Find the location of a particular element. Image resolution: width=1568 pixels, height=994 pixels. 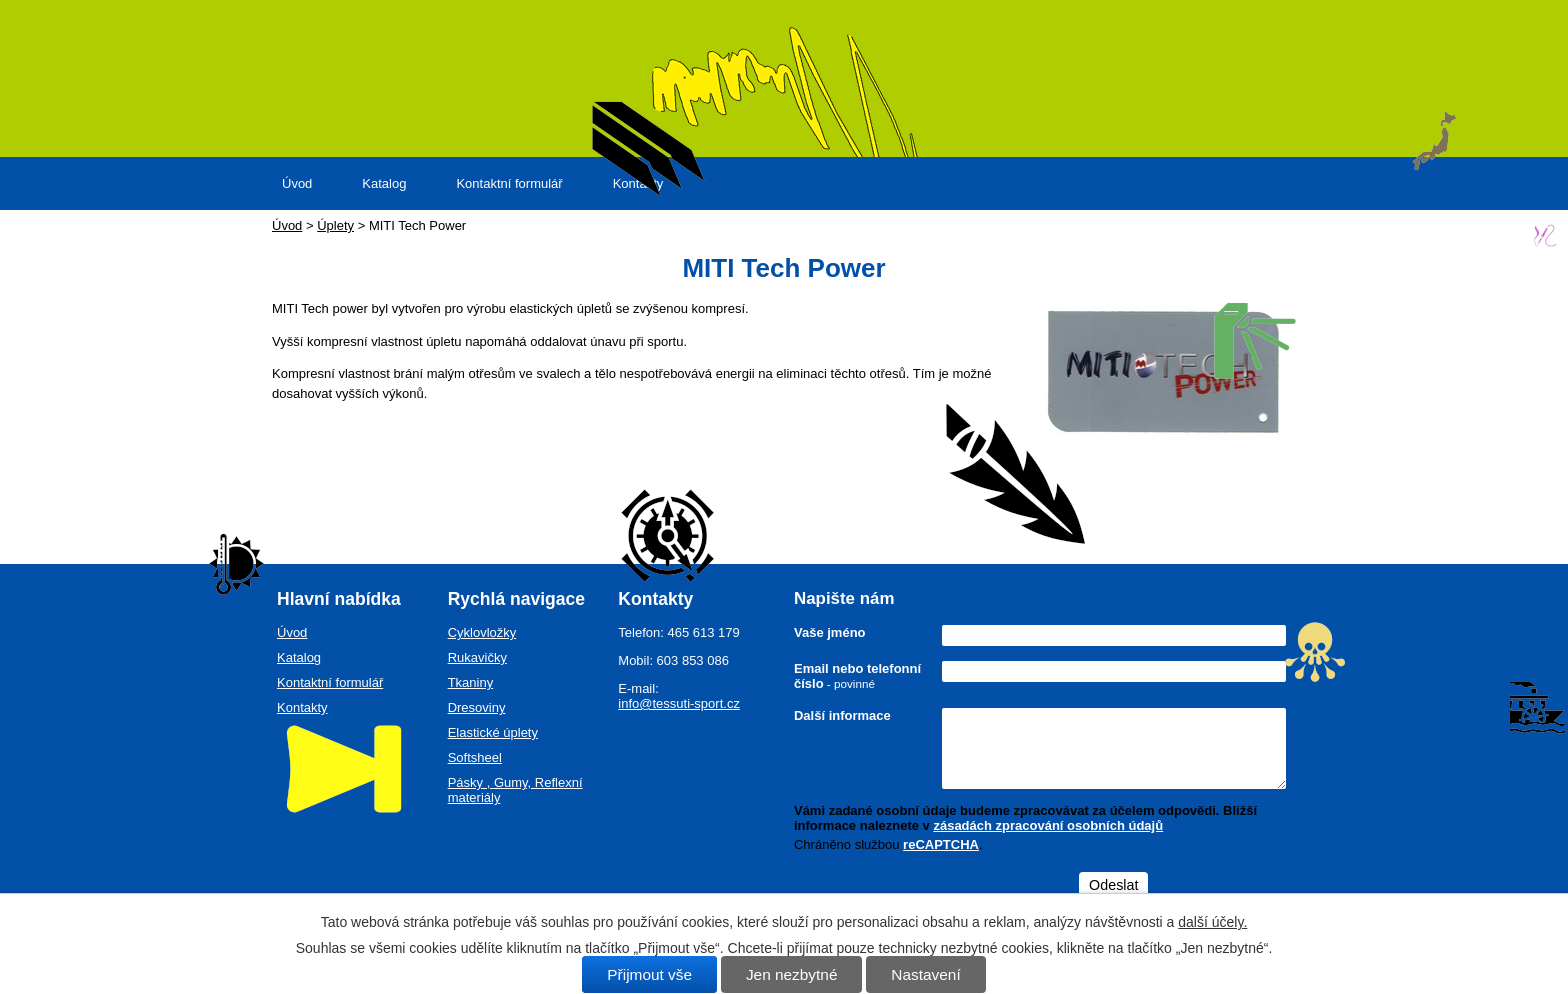

view current temperature or weather conditions is located at coordinates (236, 563).